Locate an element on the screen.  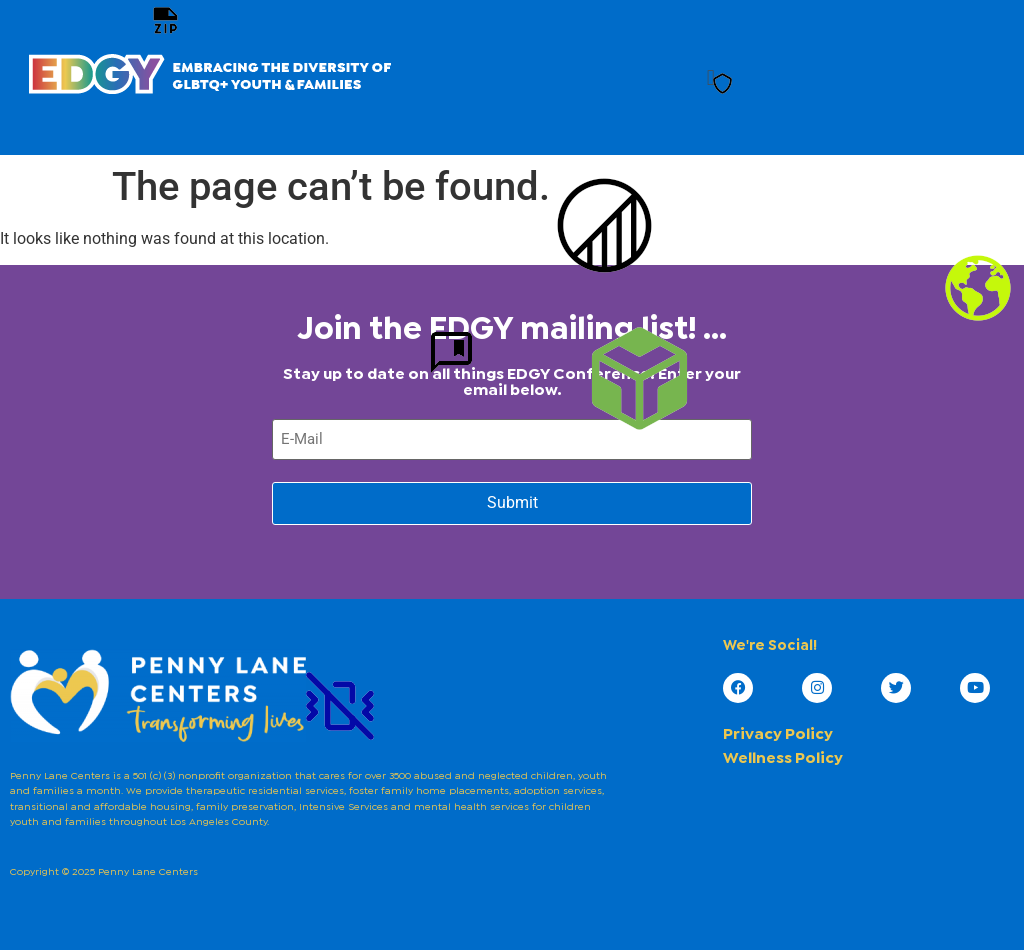
access saved comments or messages is located at coordinates (451, 352).